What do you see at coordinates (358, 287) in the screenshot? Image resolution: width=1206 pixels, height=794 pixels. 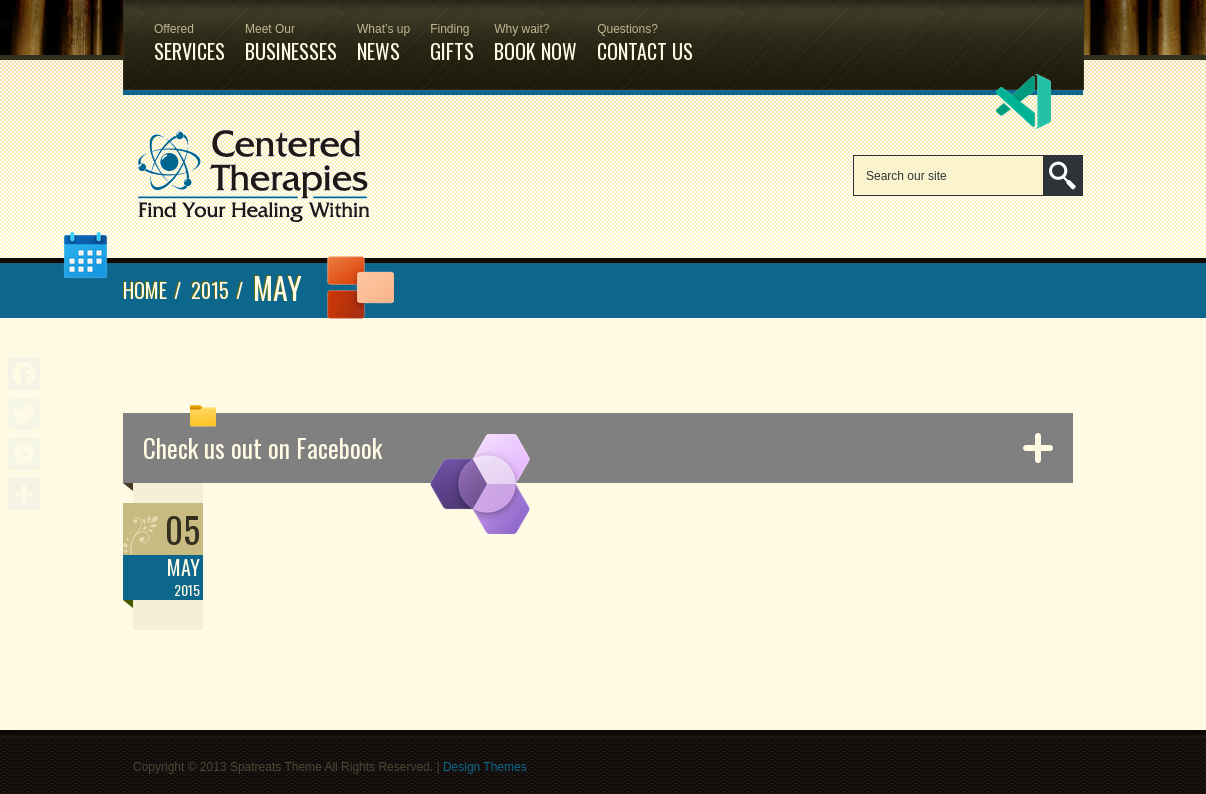 I see `open microsoft power automate` at bounding box center [358, 287].